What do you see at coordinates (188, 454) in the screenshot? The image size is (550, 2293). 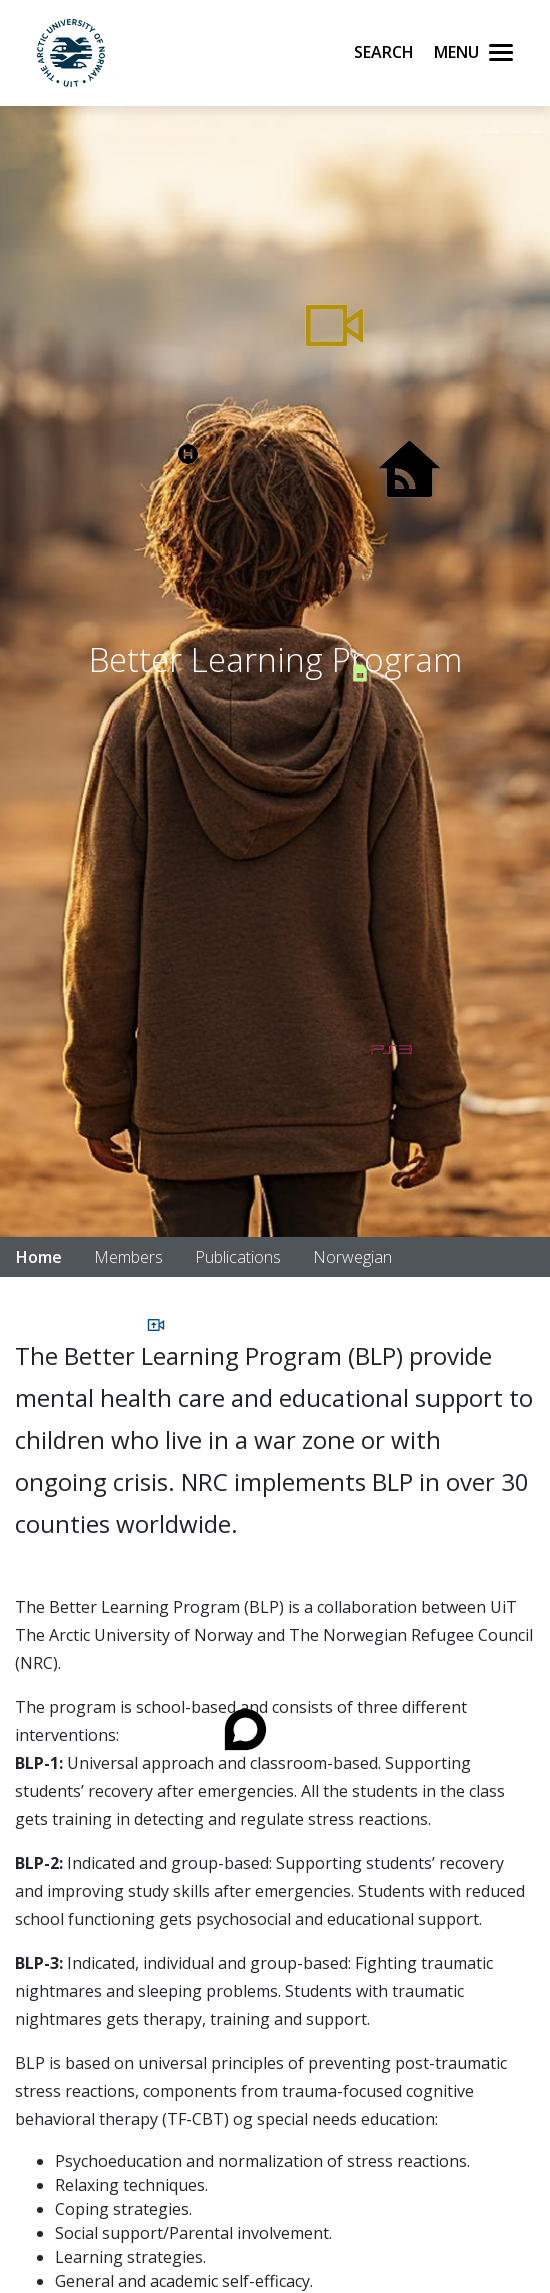 I see `hedera hashgraph platform logo` at bounding box center [188, 454].